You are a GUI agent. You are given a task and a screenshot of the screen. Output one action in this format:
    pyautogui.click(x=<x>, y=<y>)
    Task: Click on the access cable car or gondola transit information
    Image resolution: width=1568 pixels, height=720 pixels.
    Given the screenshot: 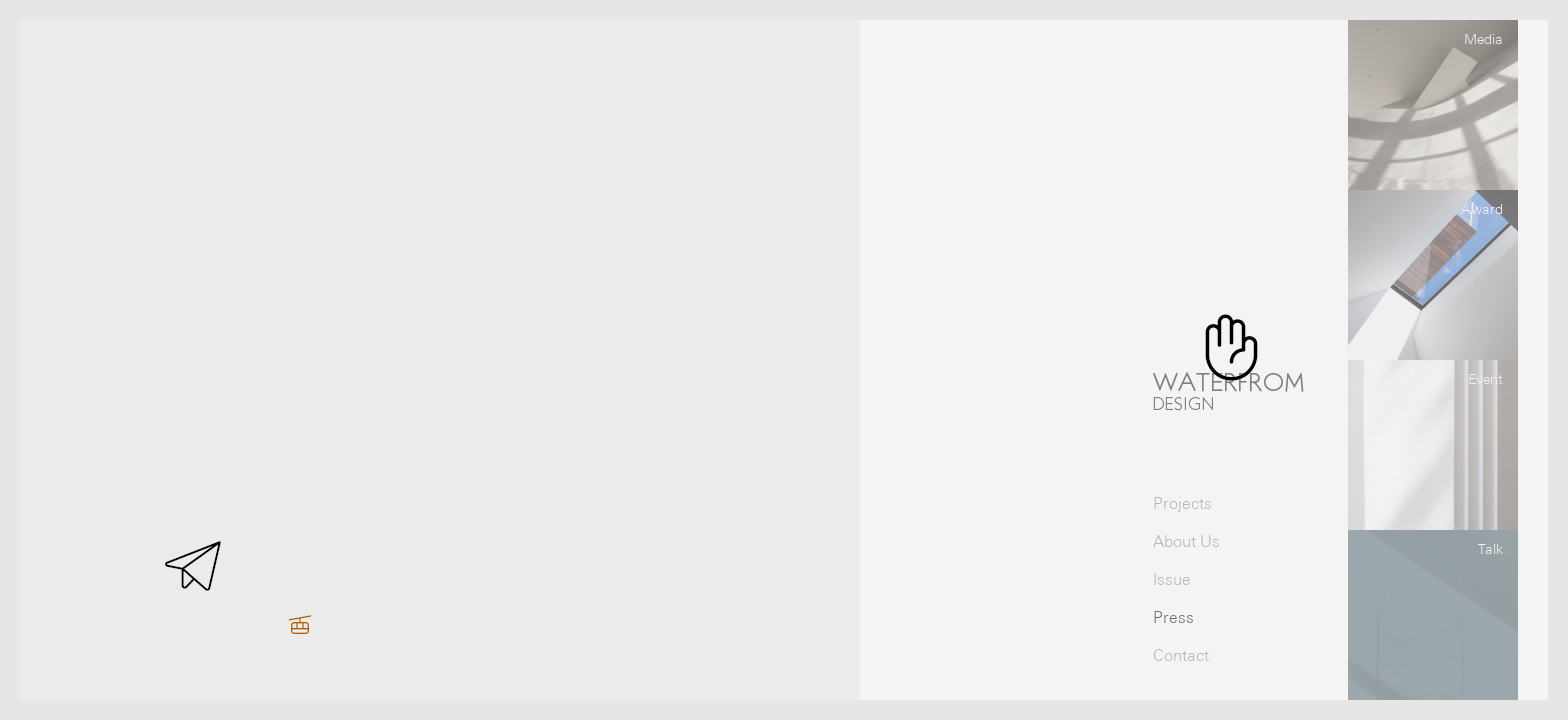 What is the action you would take?
    pyautogui.click(x=300, y=625)
    